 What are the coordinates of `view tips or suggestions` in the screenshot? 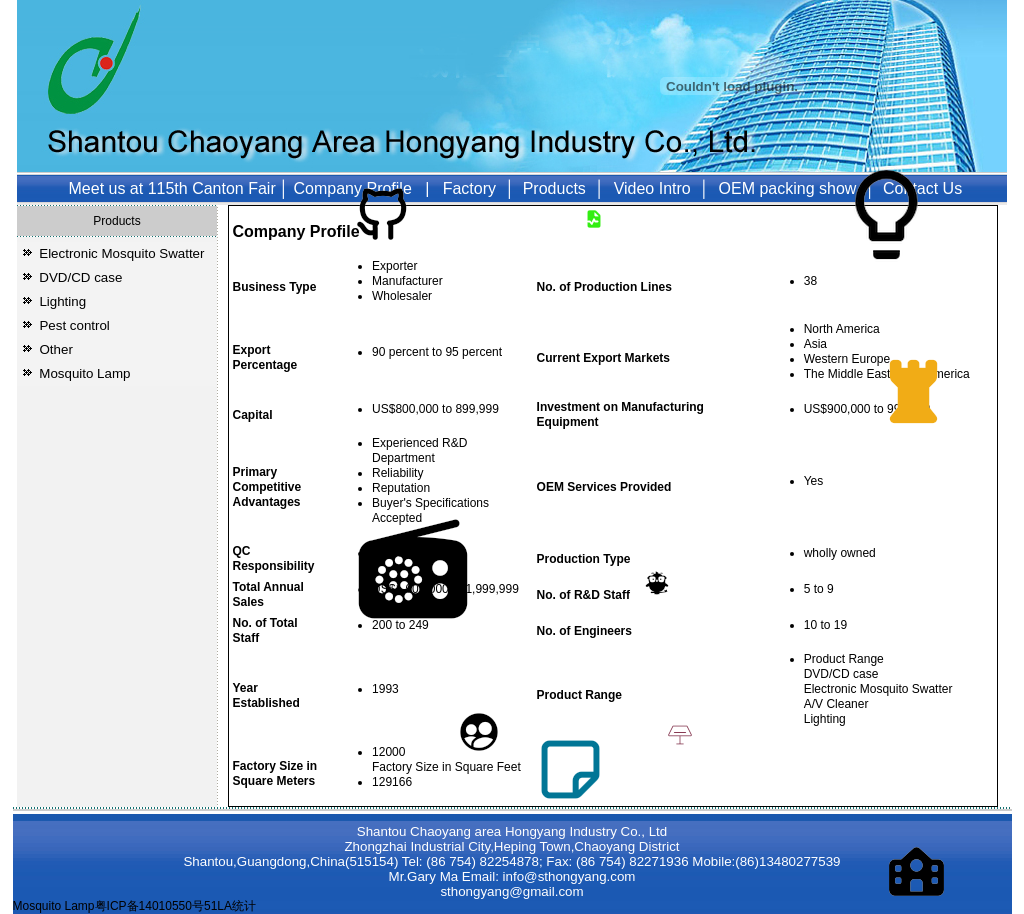 It's located at (886, 214).